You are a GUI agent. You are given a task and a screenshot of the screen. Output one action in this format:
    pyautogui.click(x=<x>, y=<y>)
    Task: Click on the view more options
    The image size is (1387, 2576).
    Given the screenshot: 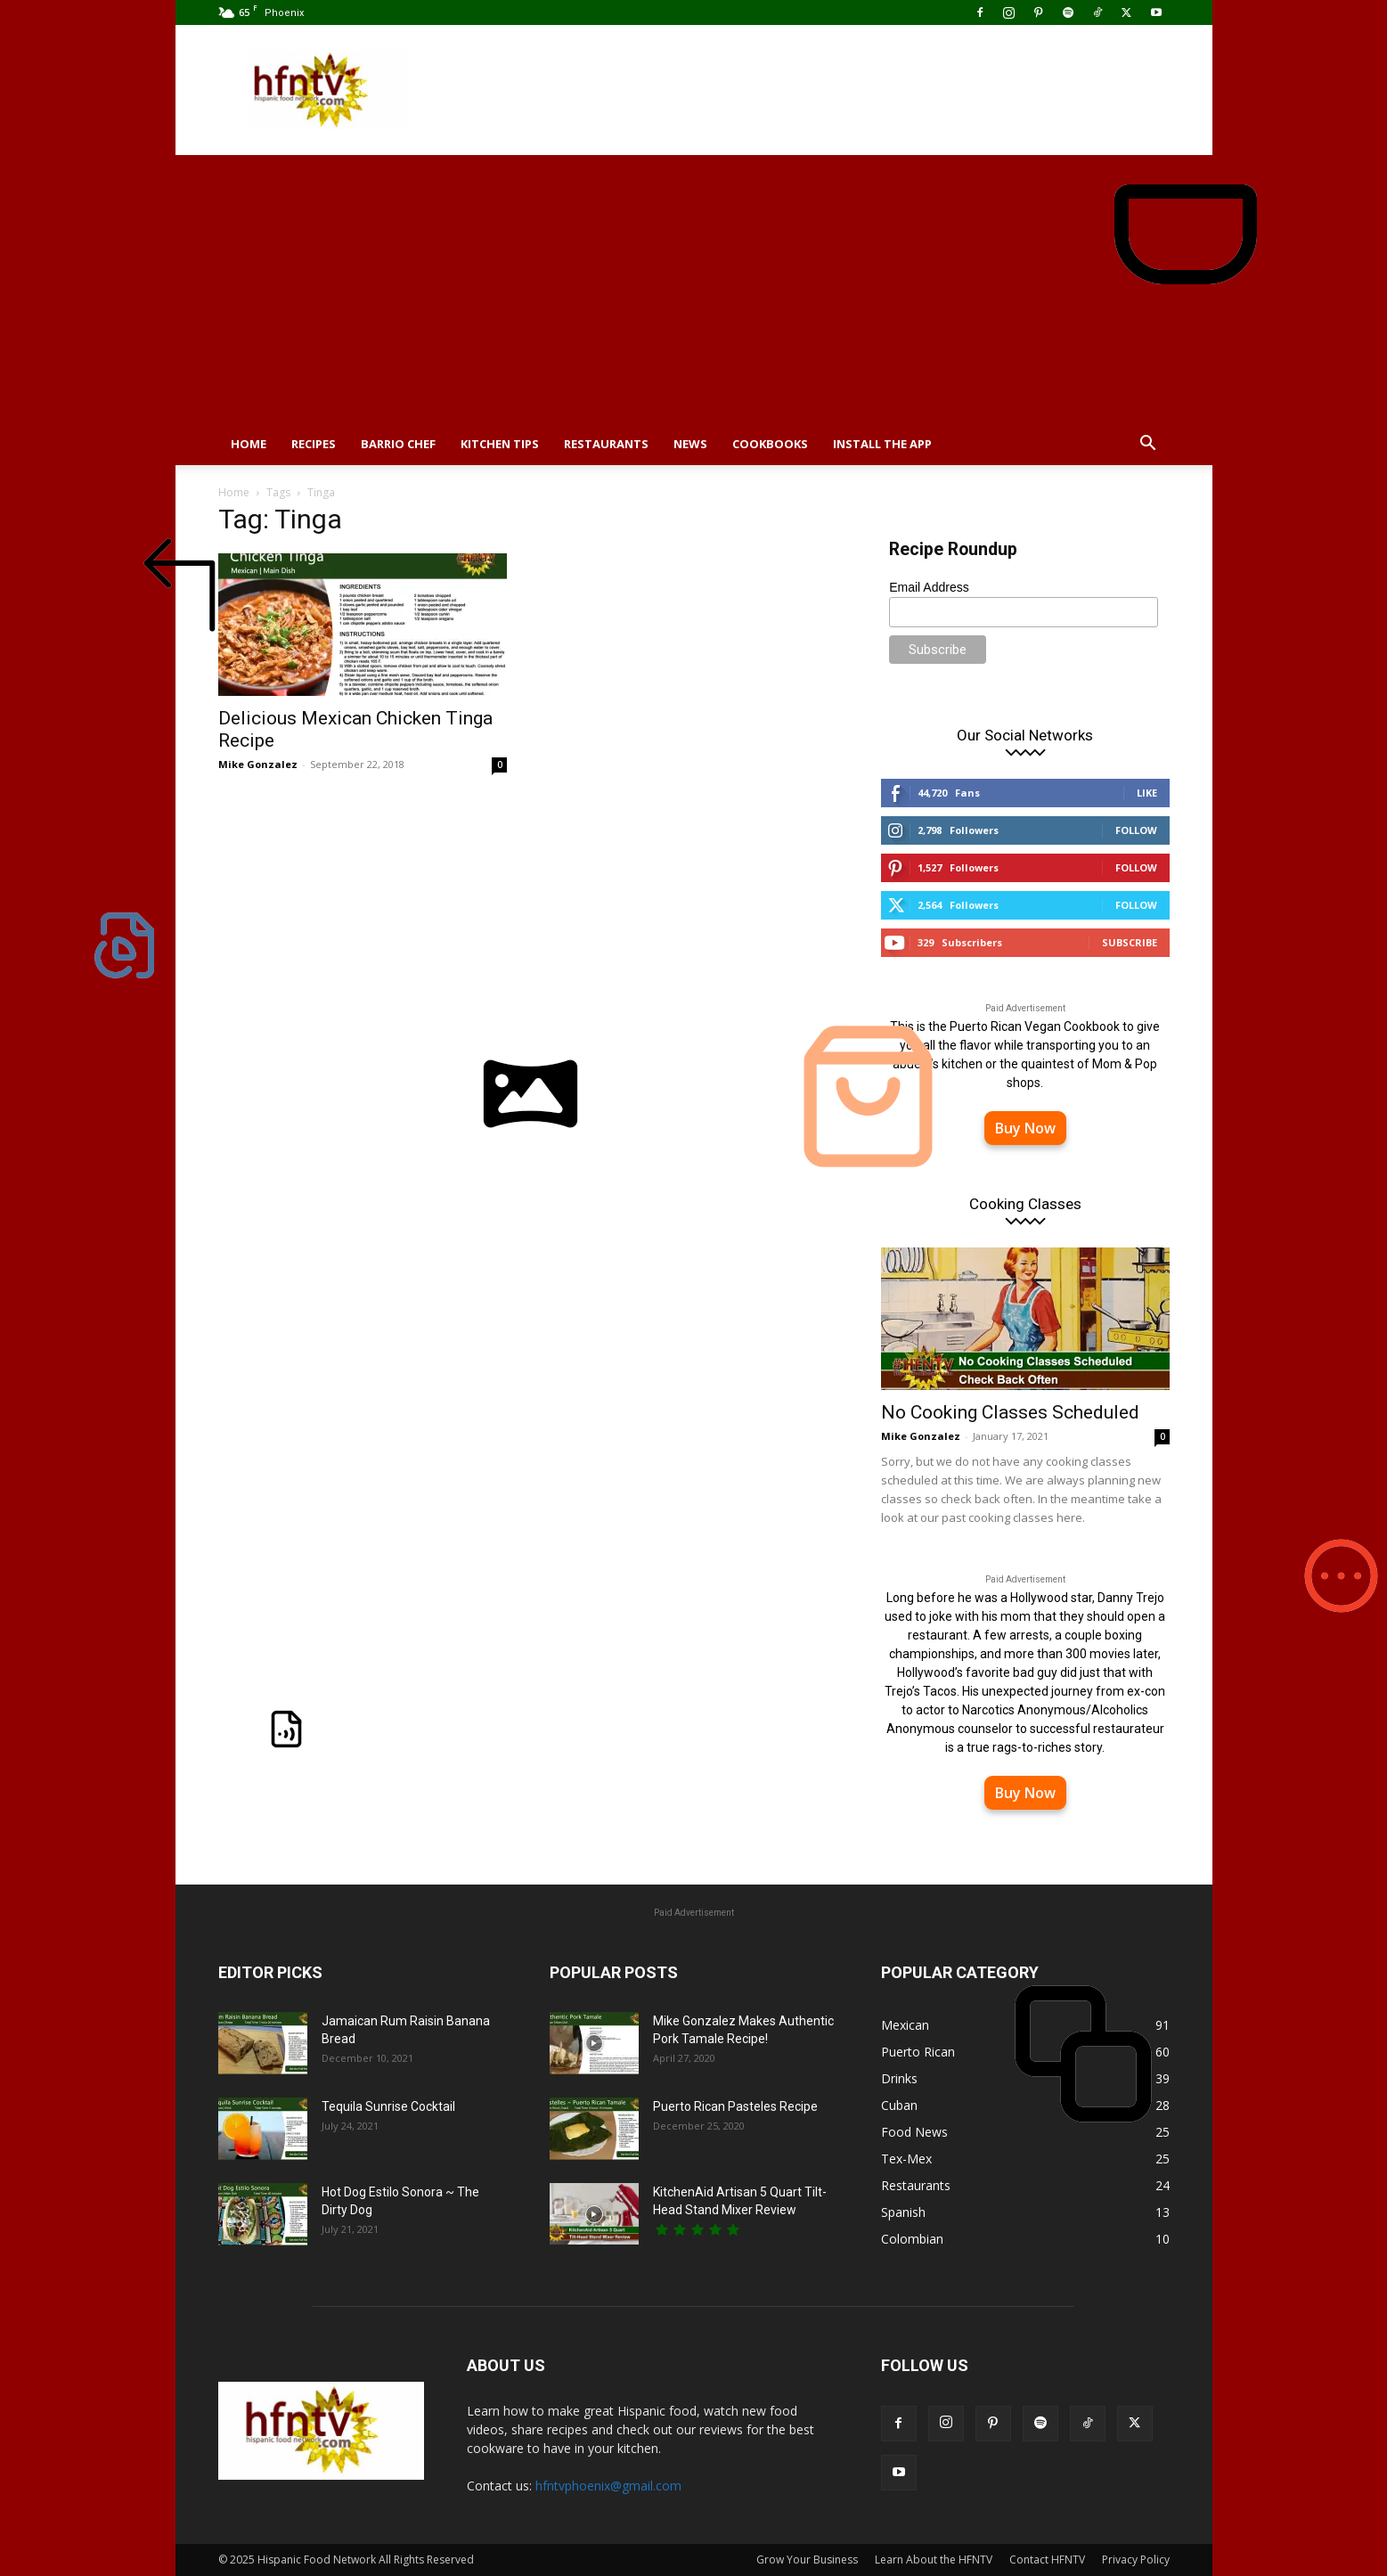 What is the action you would take?
    pyautogui.click(x=1341, y=1575)
    